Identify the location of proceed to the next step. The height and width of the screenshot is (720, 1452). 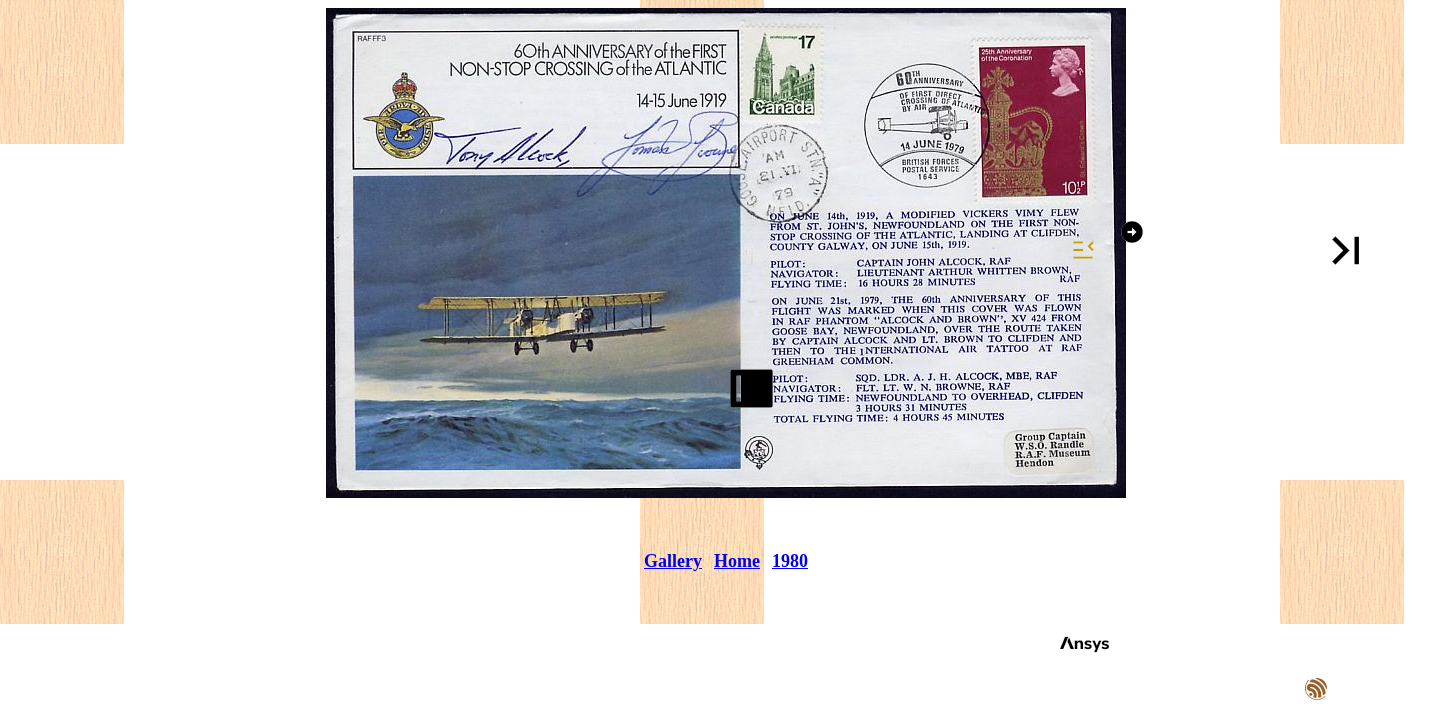
(1132, 232).